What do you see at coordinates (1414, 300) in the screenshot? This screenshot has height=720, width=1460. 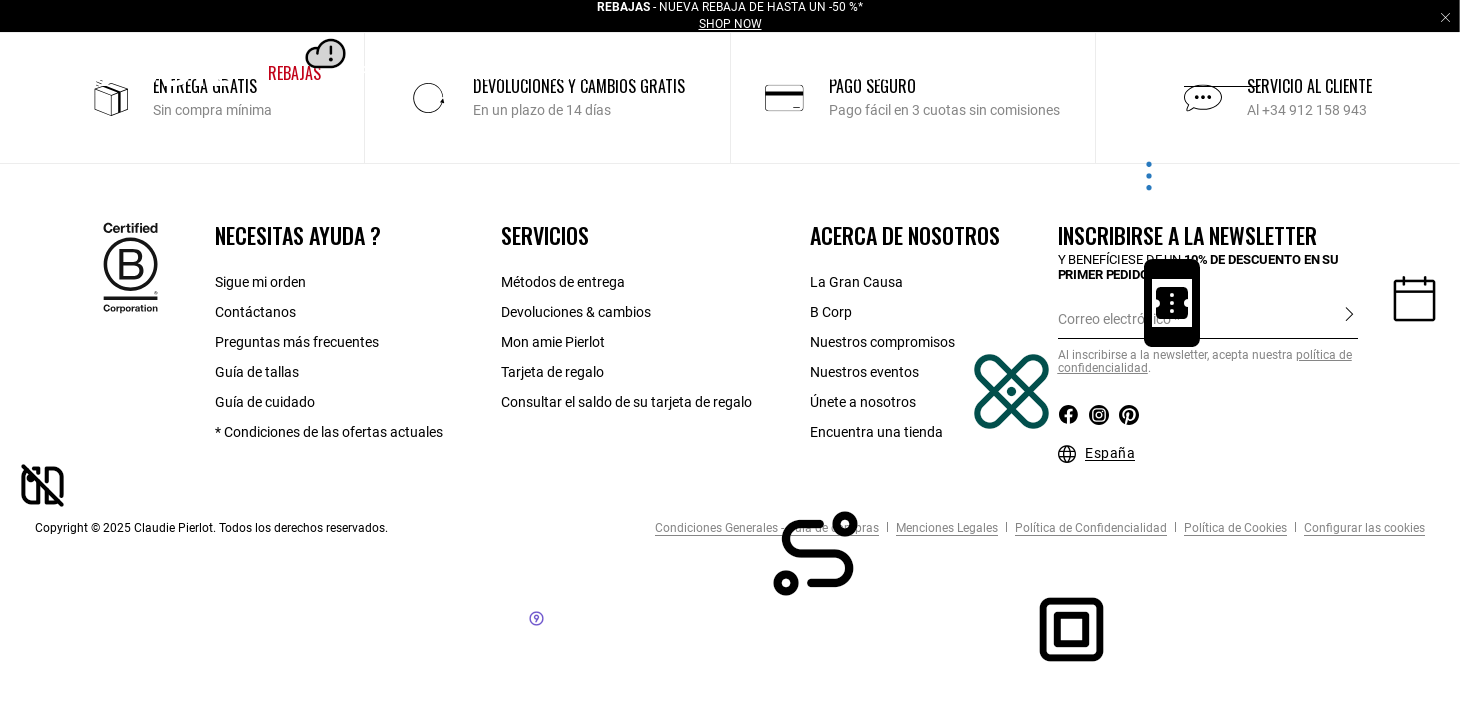 I see `view calendar` at bounding box center [1414, 300].